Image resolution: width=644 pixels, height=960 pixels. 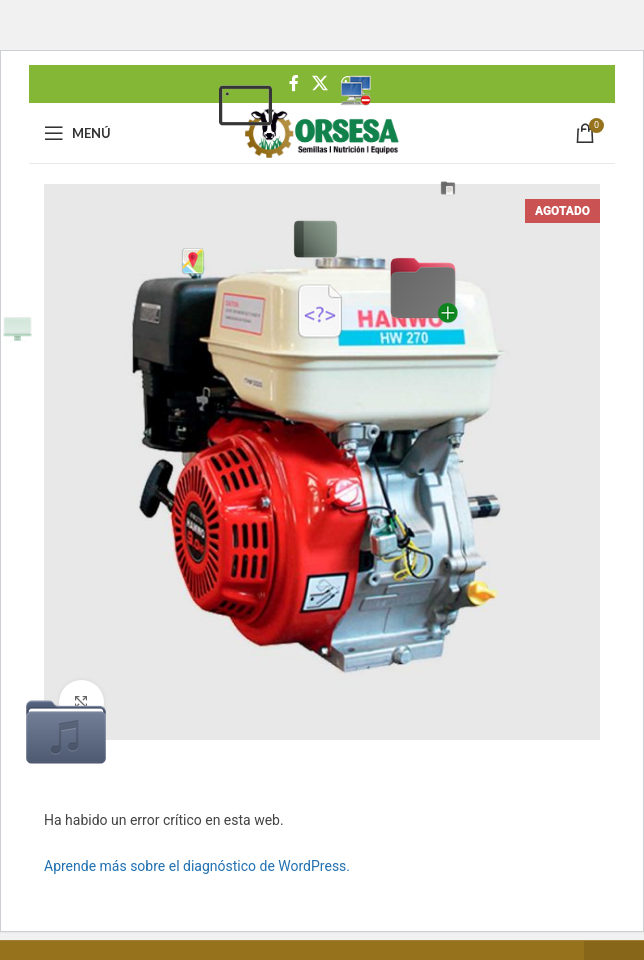 What do you see at coordinates (423, 288) in the screenshot?
I see `create a new folder` at bounding box center [423, 288].